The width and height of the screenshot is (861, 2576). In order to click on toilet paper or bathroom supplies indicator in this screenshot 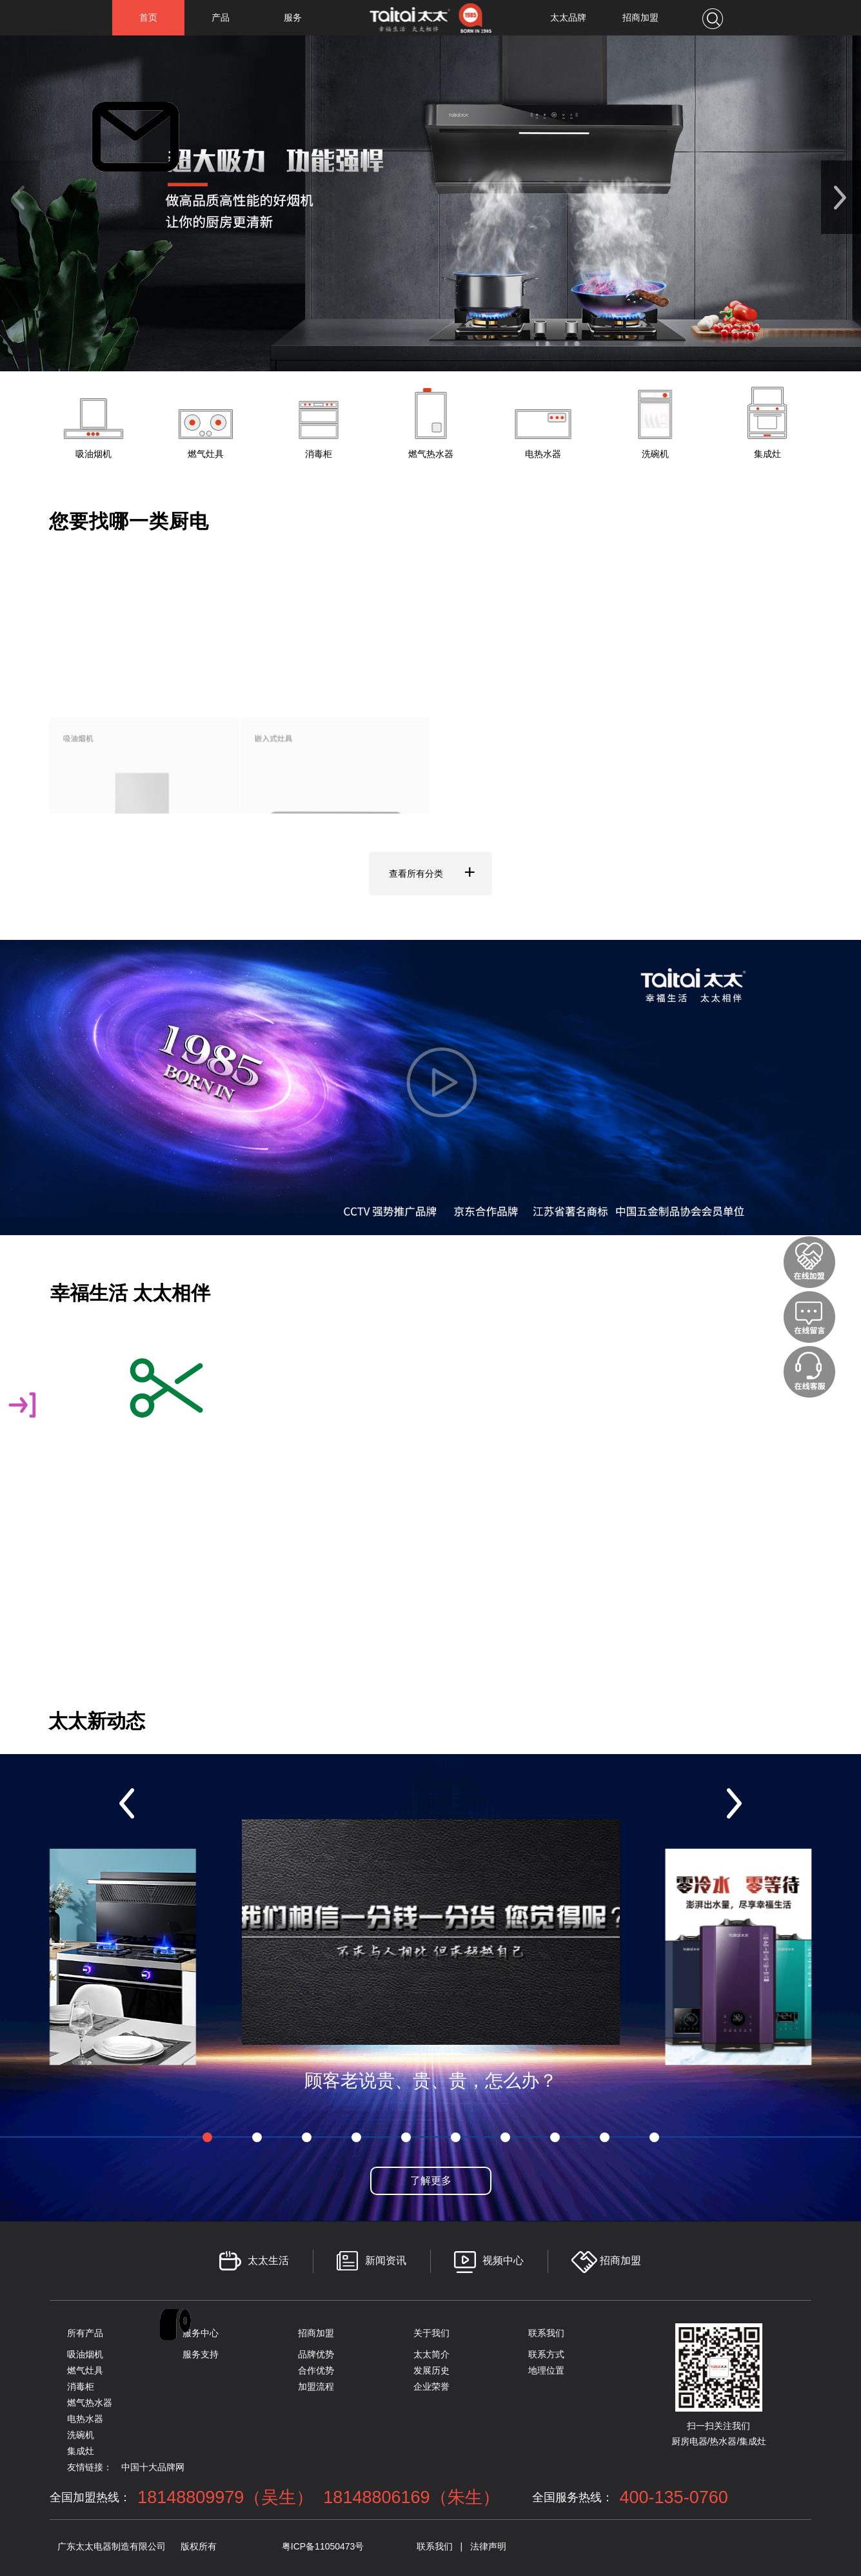, I will do `click(175, 2323)`.